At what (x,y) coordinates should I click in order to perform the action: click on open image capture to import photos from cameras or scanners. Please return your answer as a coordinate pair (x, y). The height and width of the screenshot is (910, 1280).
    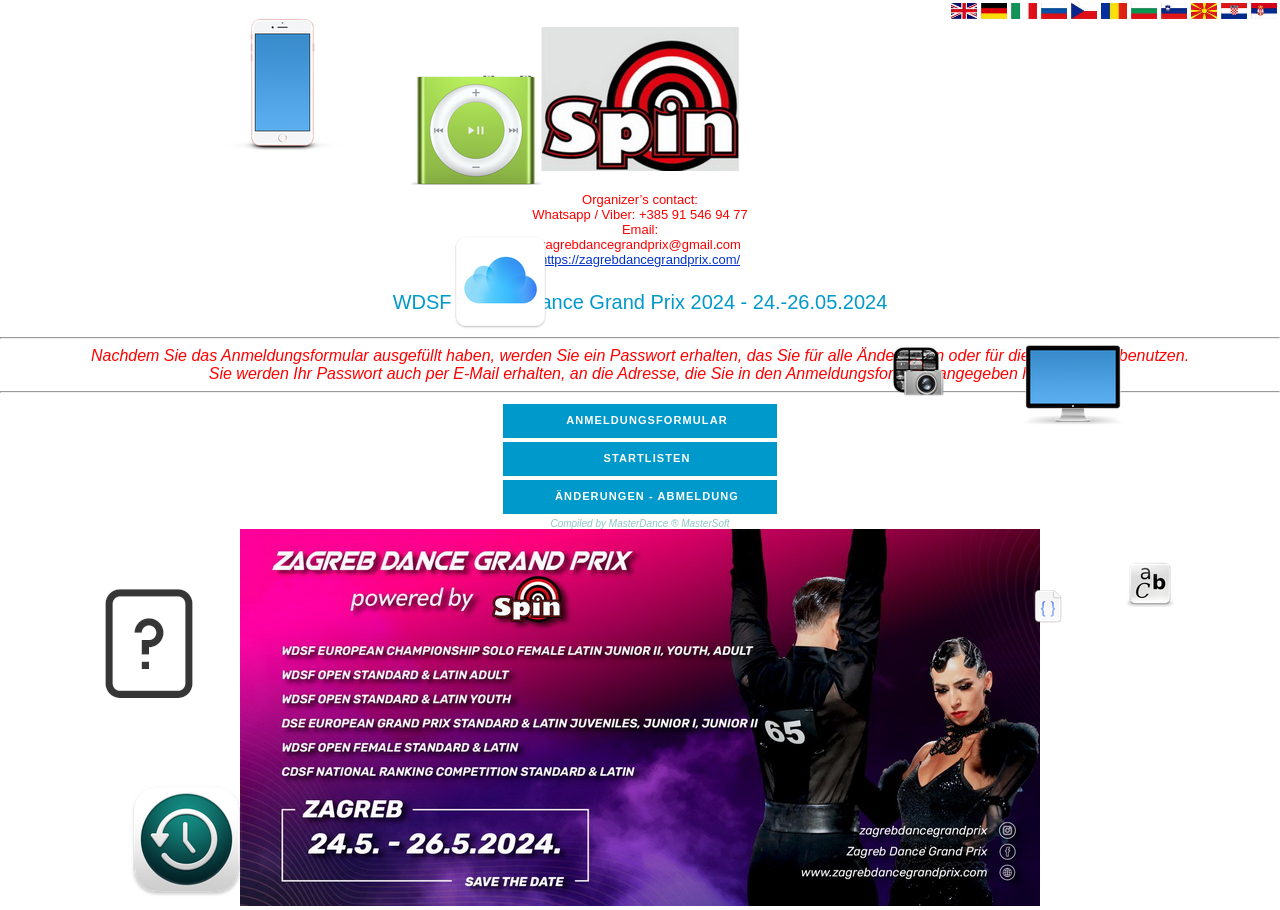
    Looking at the image, I should click on (916, 370).